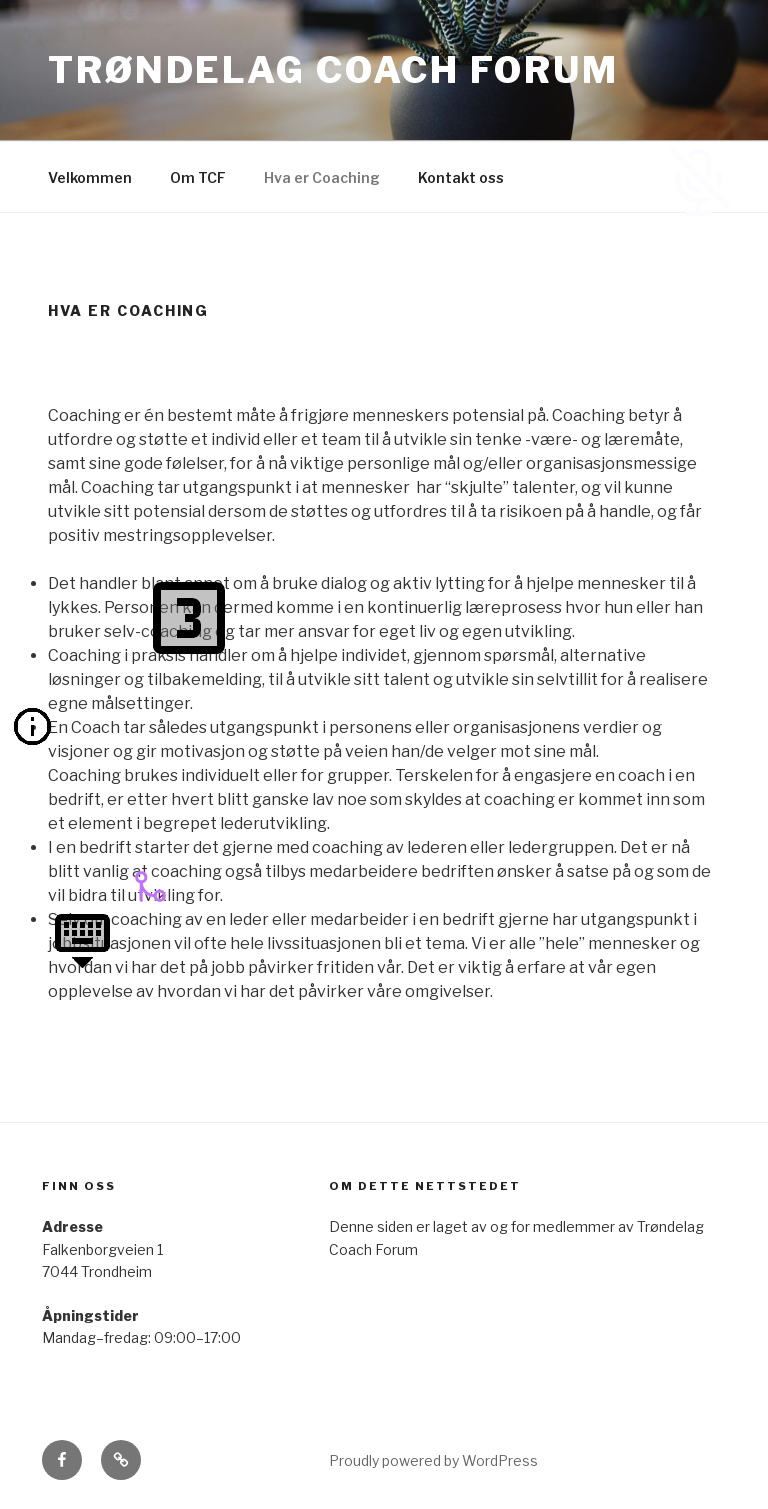  Describe the element at coordinates (150, 886) in the screenshot. I see `merge branches in version control` at that location.